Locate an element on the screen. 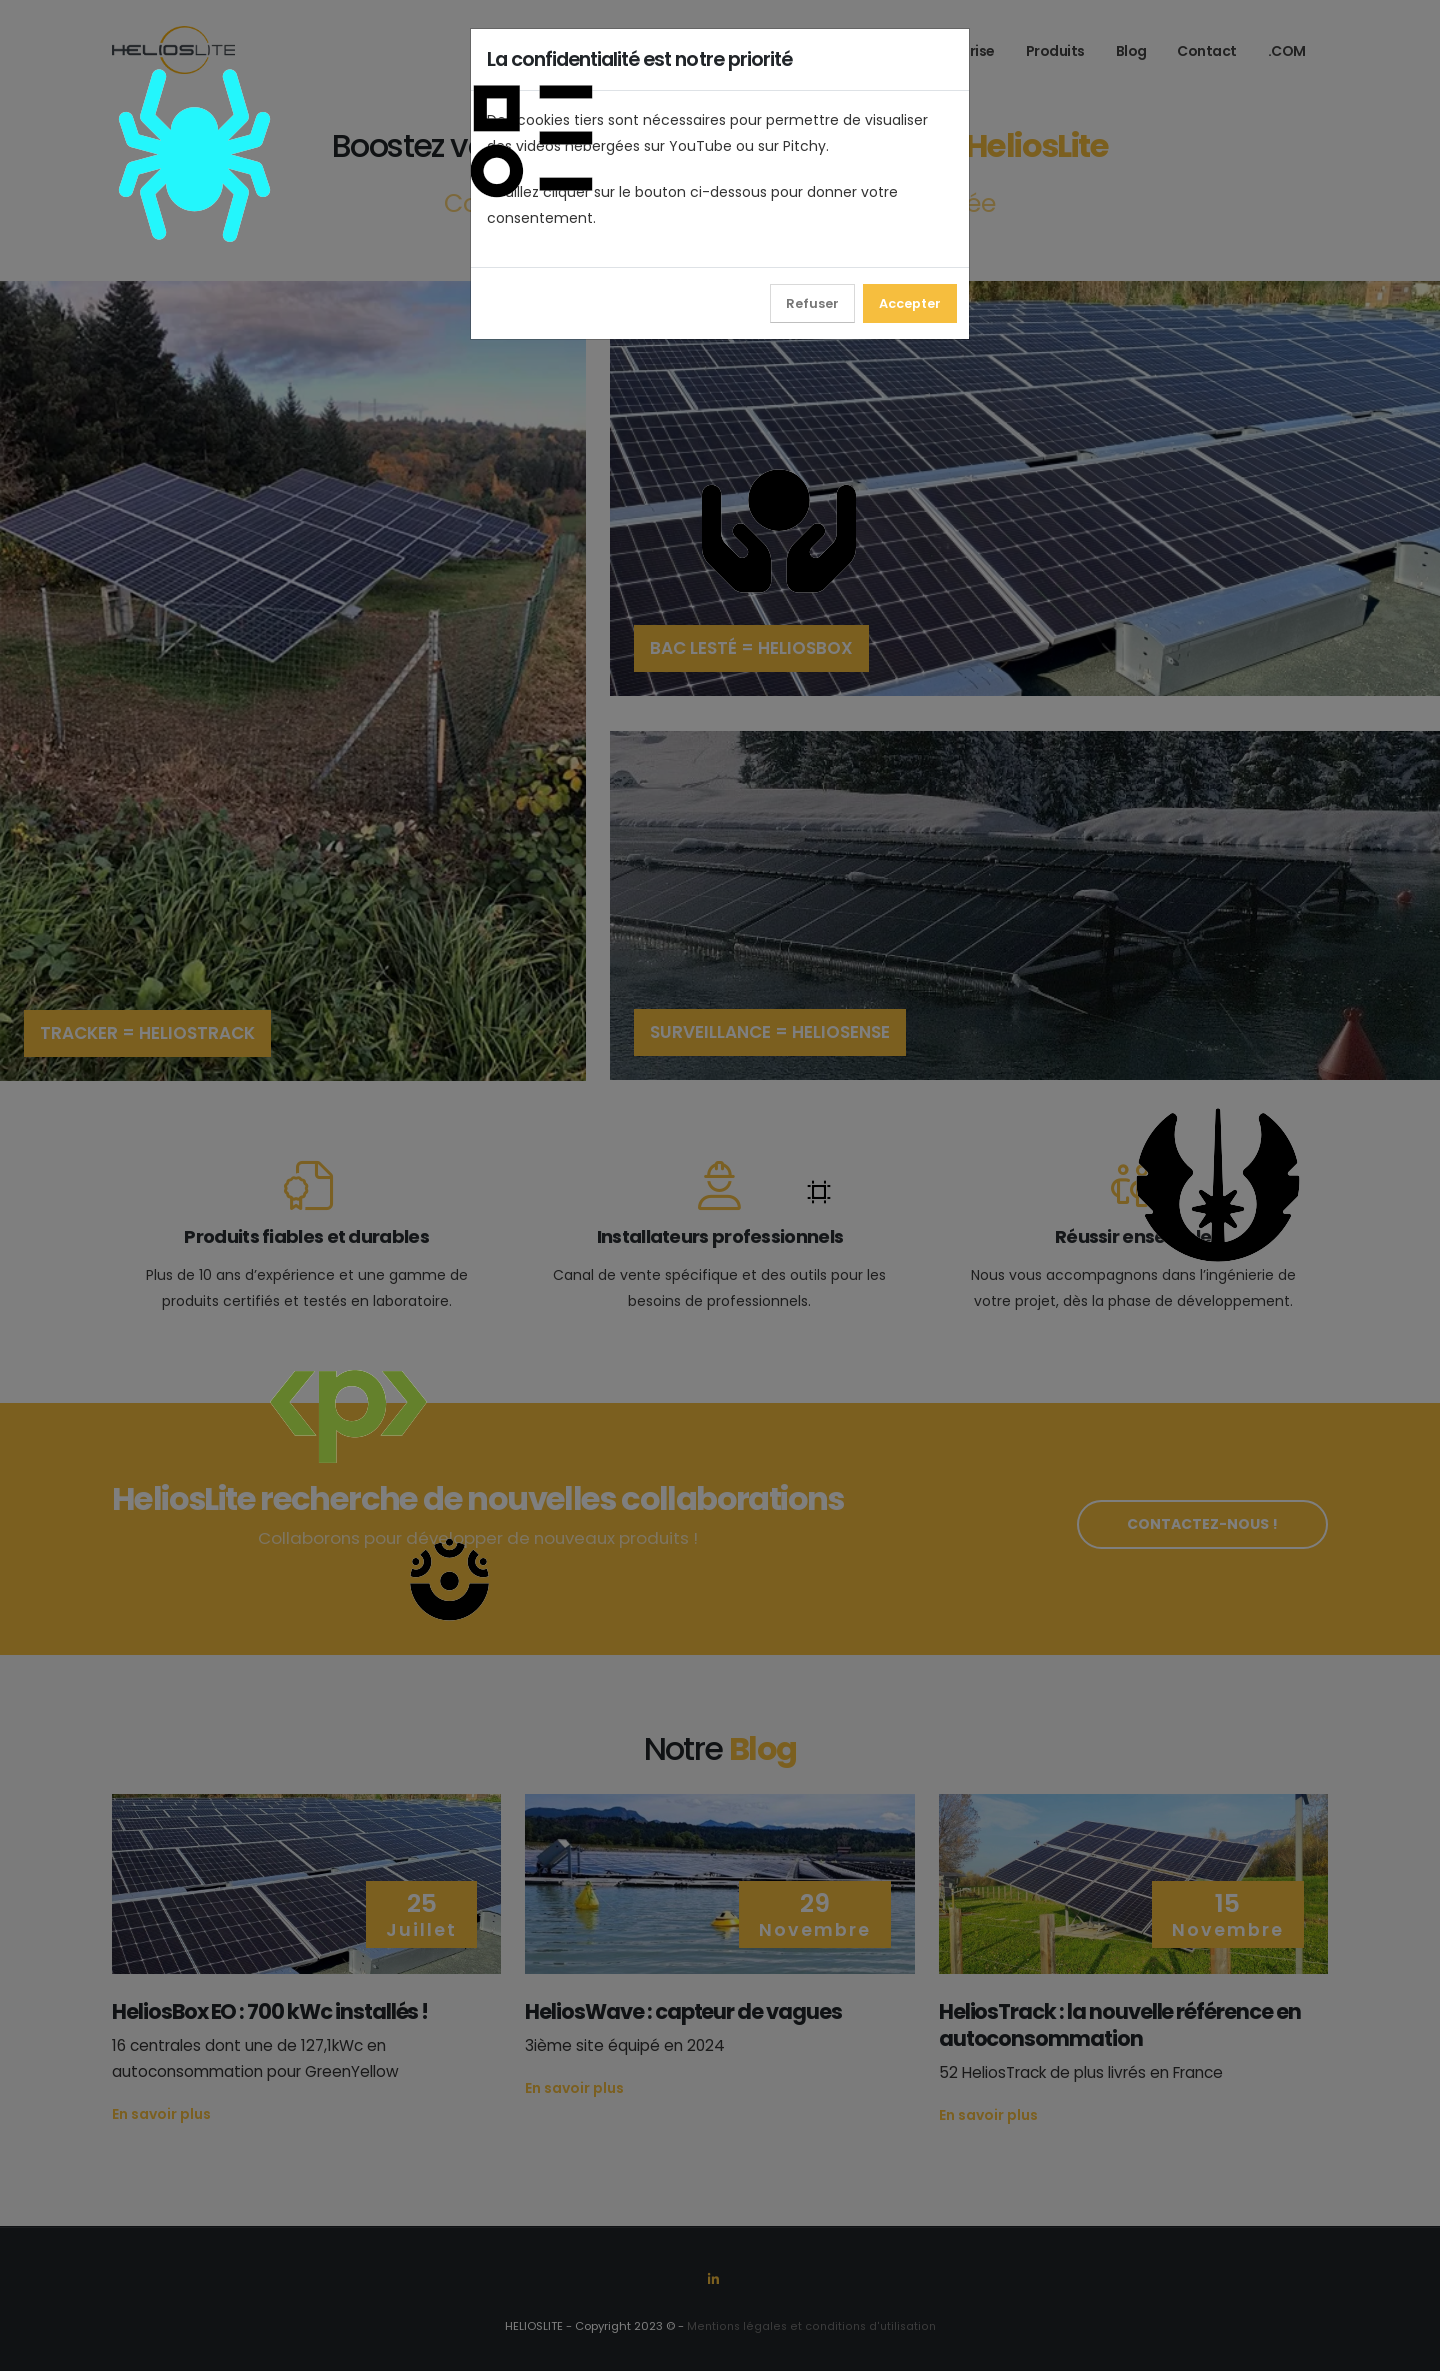  view list with mixed content types is located at coordinates (533, 138).